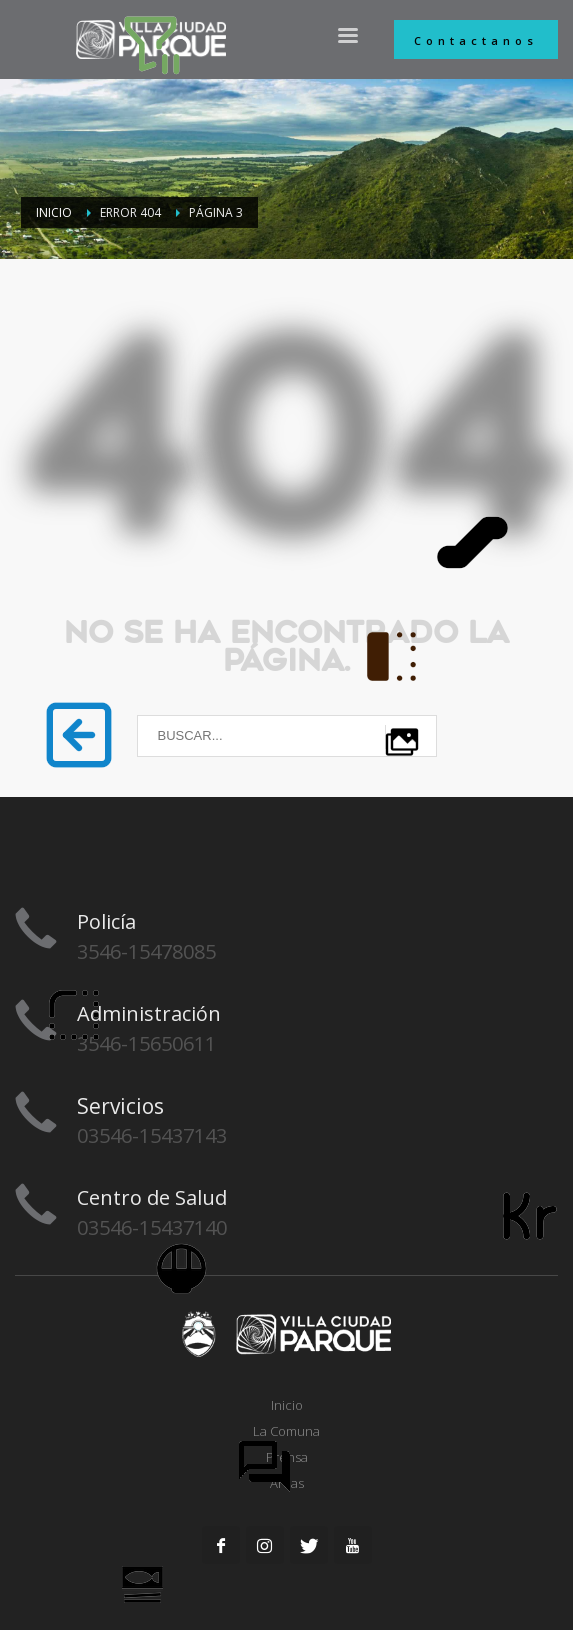 The height and width of the screenshot is (1630, 573). Describe the element at coordinates (530, 1216) in the screenshot. I see `indicates swedish krona currency` at that location.